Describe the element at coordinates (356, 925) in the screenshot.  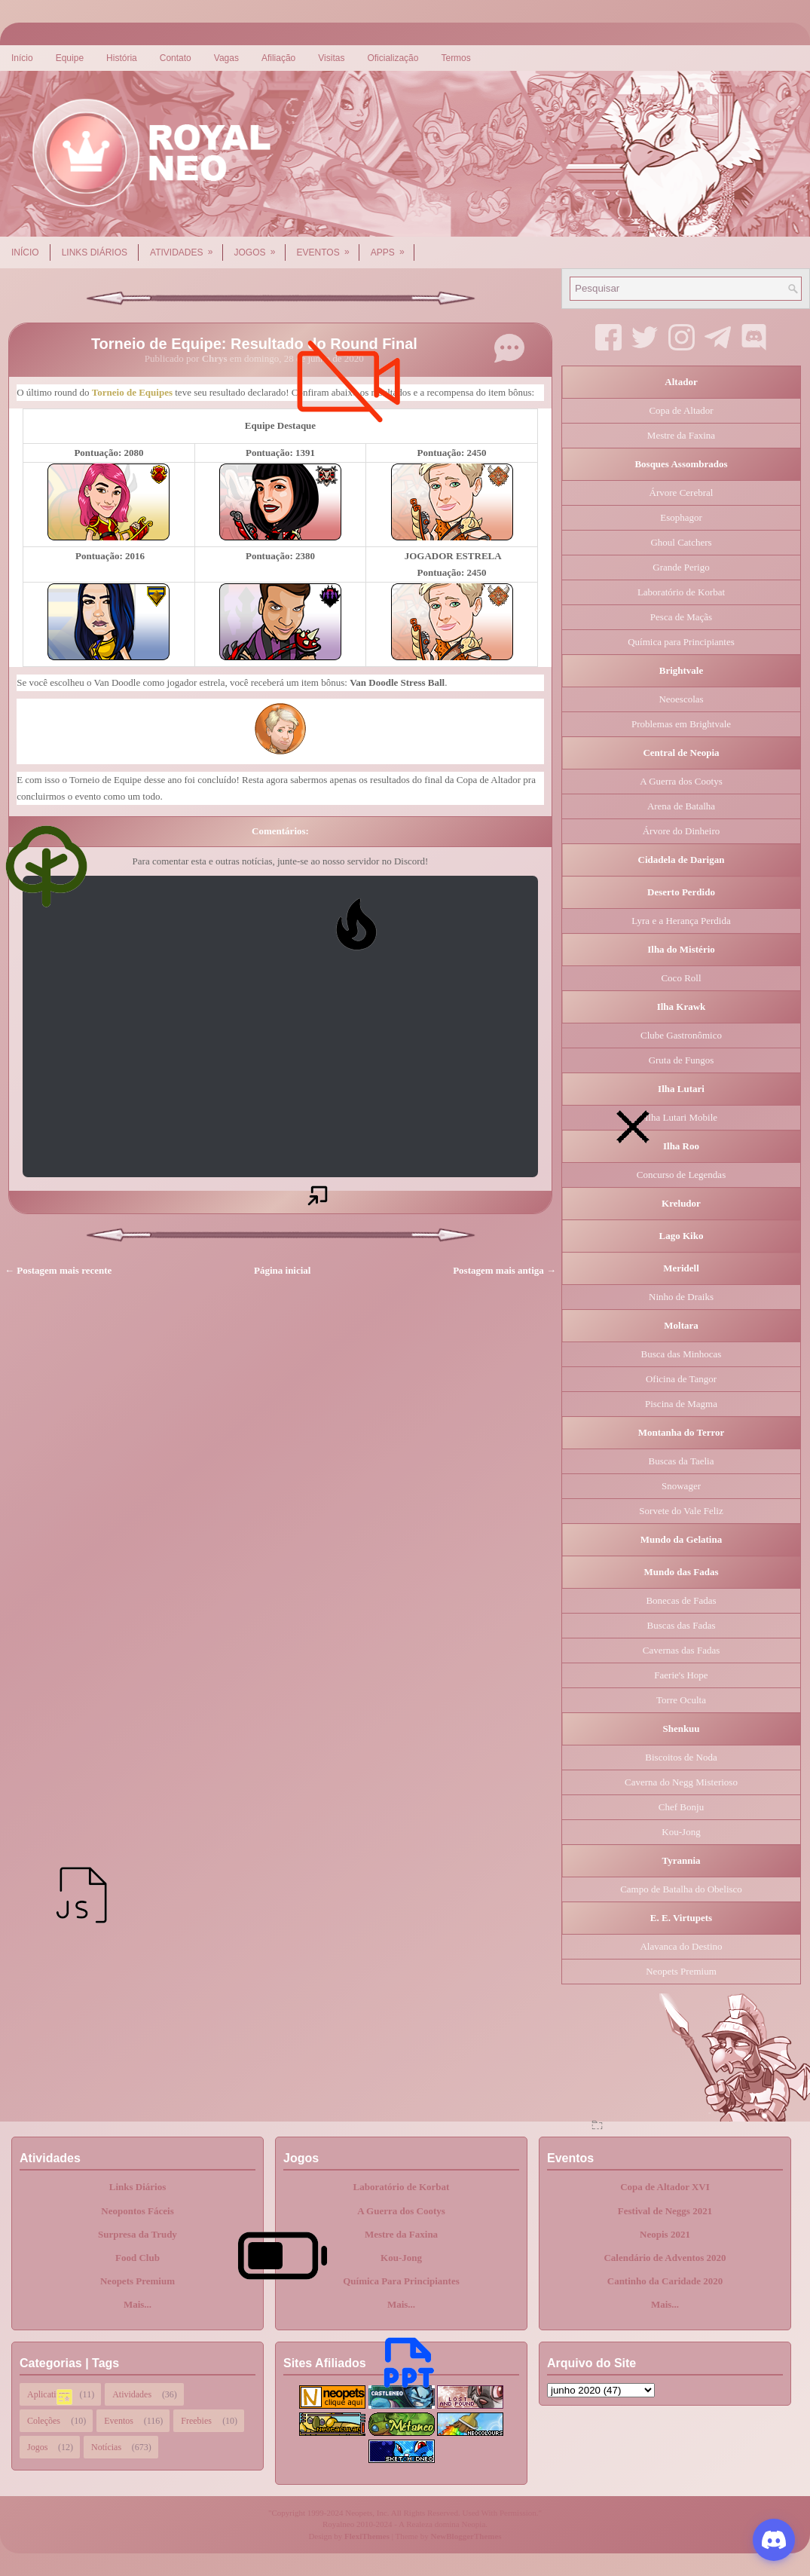
I see `locate nearby fire stations` at that location.